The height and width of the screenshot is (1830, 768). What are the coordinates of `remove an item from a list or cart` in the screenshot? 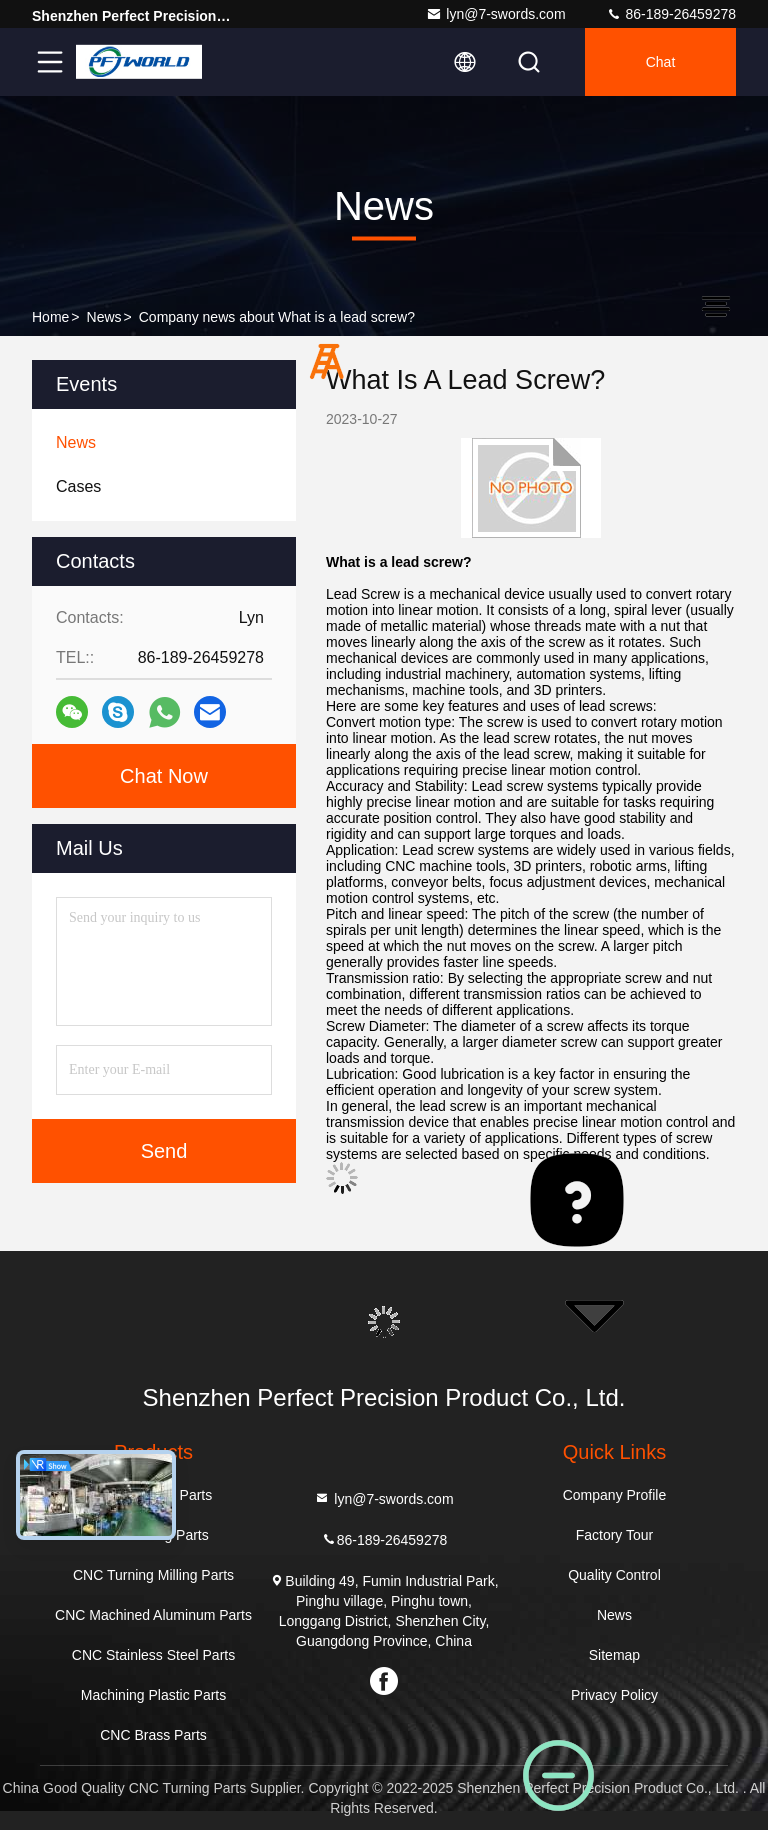 It's located at (558, 1775).